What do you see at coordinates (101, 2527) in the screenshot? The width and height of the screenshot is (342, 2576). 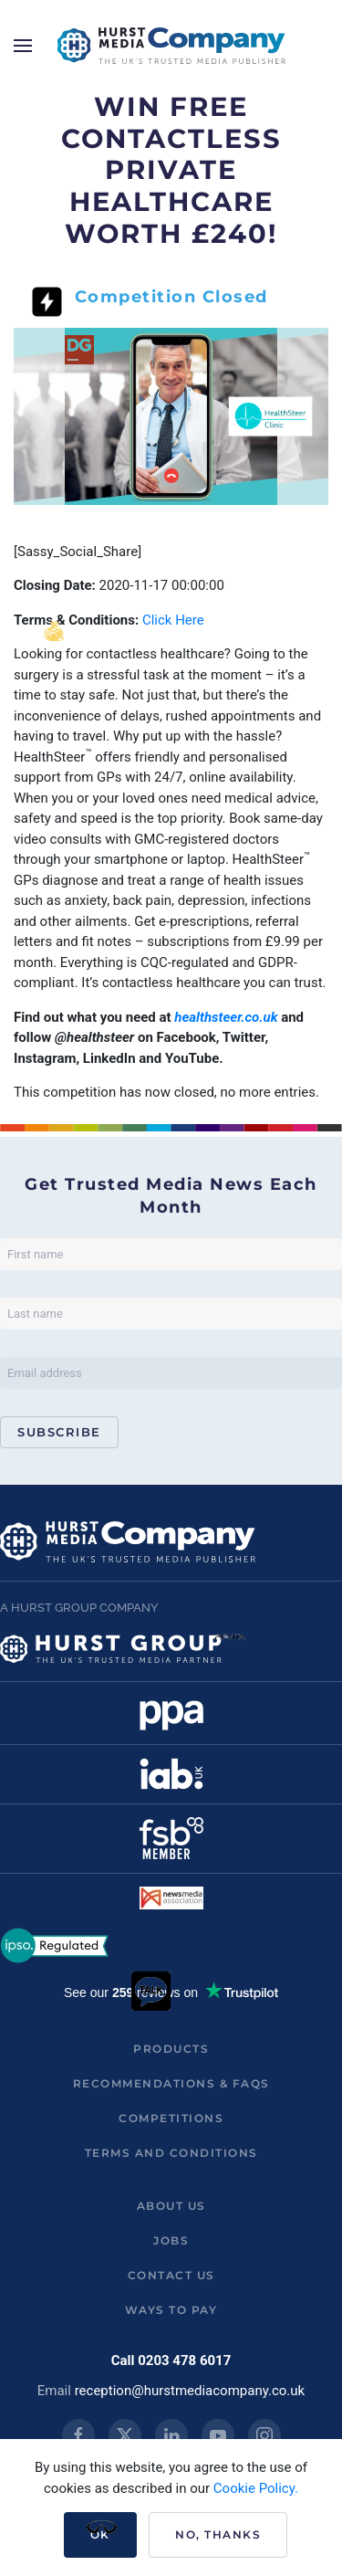 I see `Infiniti brand logo` at bounding box center [101, 2527].